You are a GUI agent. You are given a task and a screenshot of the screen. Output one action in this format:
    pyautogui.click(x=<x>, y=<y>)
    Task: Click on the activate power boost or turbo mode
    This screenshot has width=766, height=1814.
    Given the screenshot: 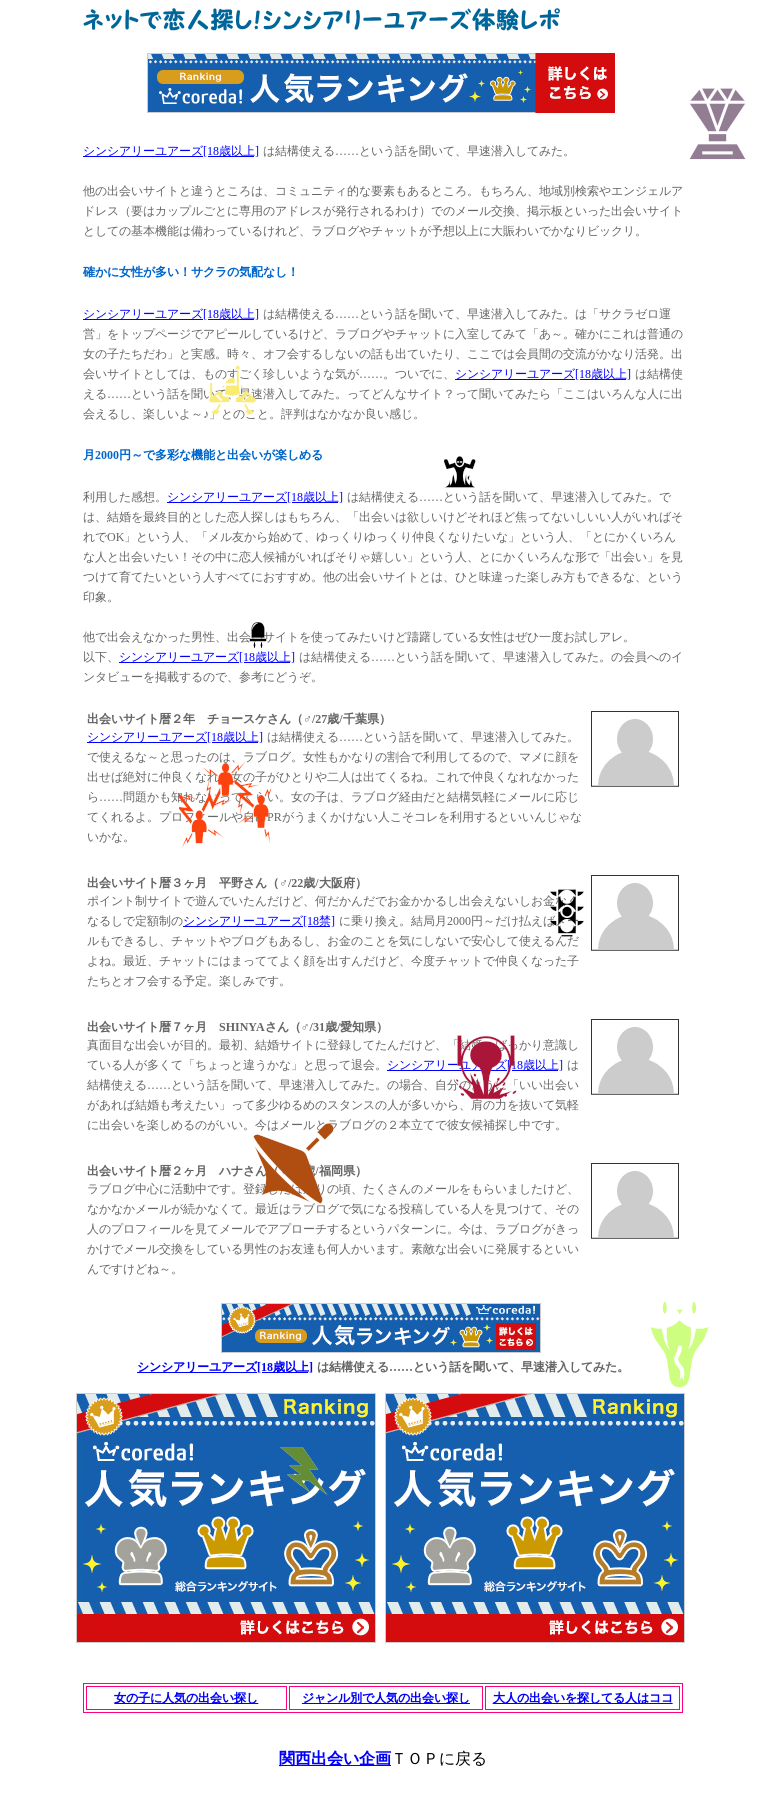 What is the action you would take?
    pyautogui.click(x=303, y=1470)
    